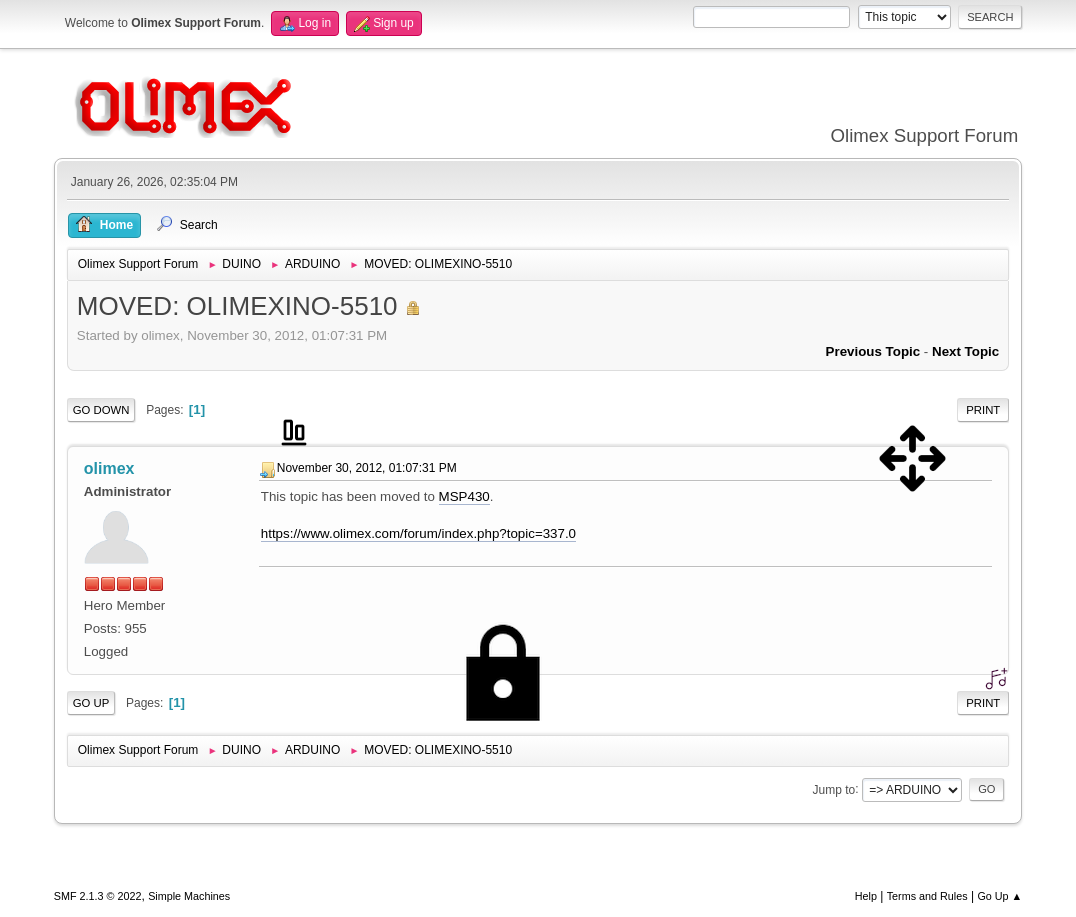 The width and height of the screenshot is (1076, 917). Describe the element at coordinates (997, 679) in the screenshot. I see `add a new song to your library` at that location.